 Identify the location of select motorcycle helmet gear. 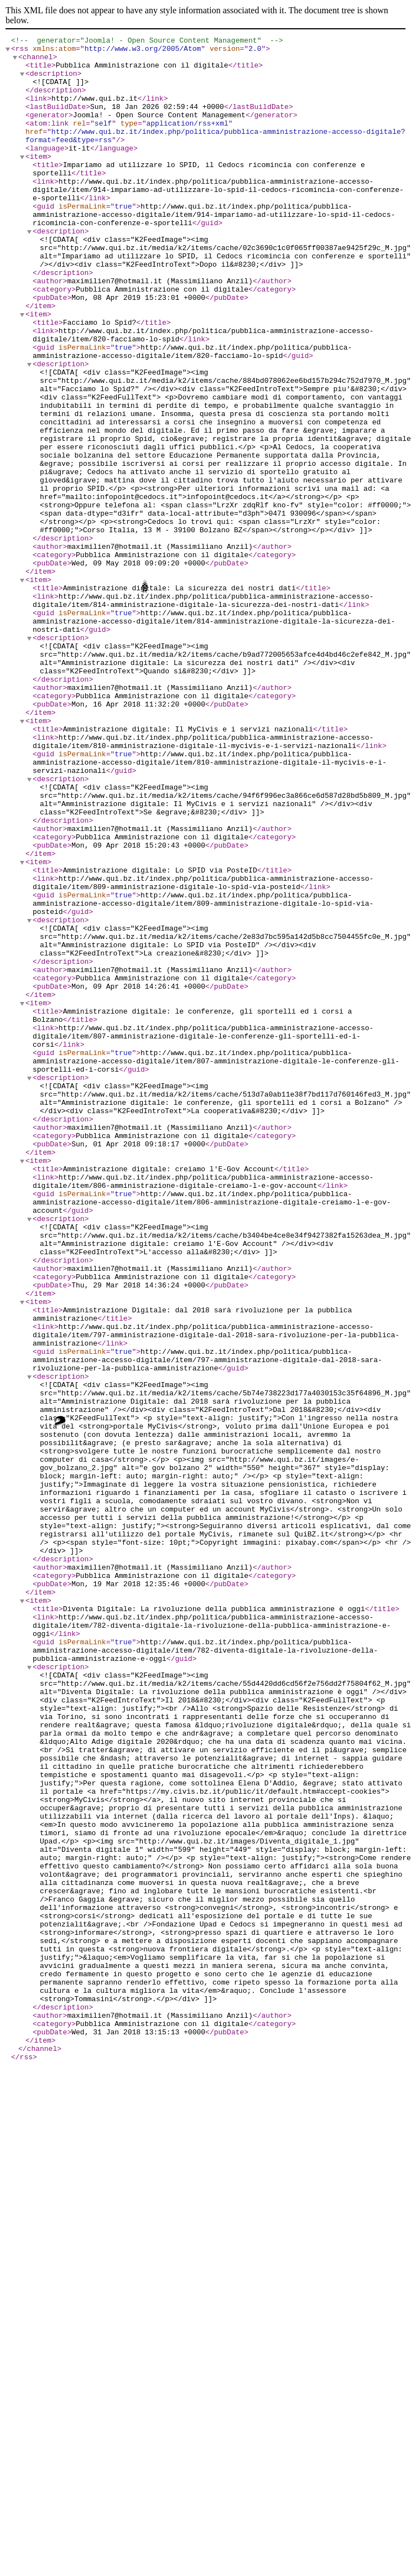
(60, 1421).